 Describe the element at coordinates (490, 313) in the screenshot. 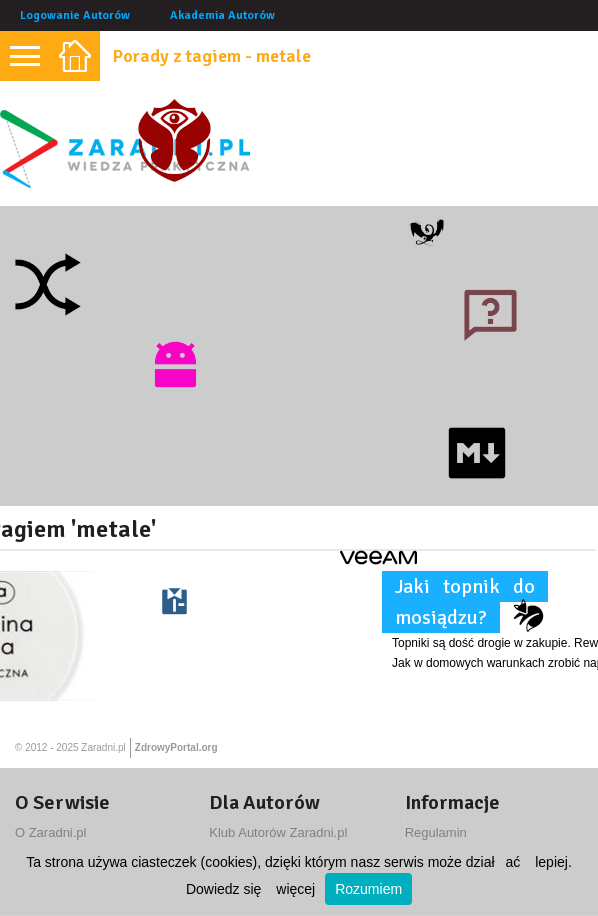

I see `open a questionnaire or survey` at that location.